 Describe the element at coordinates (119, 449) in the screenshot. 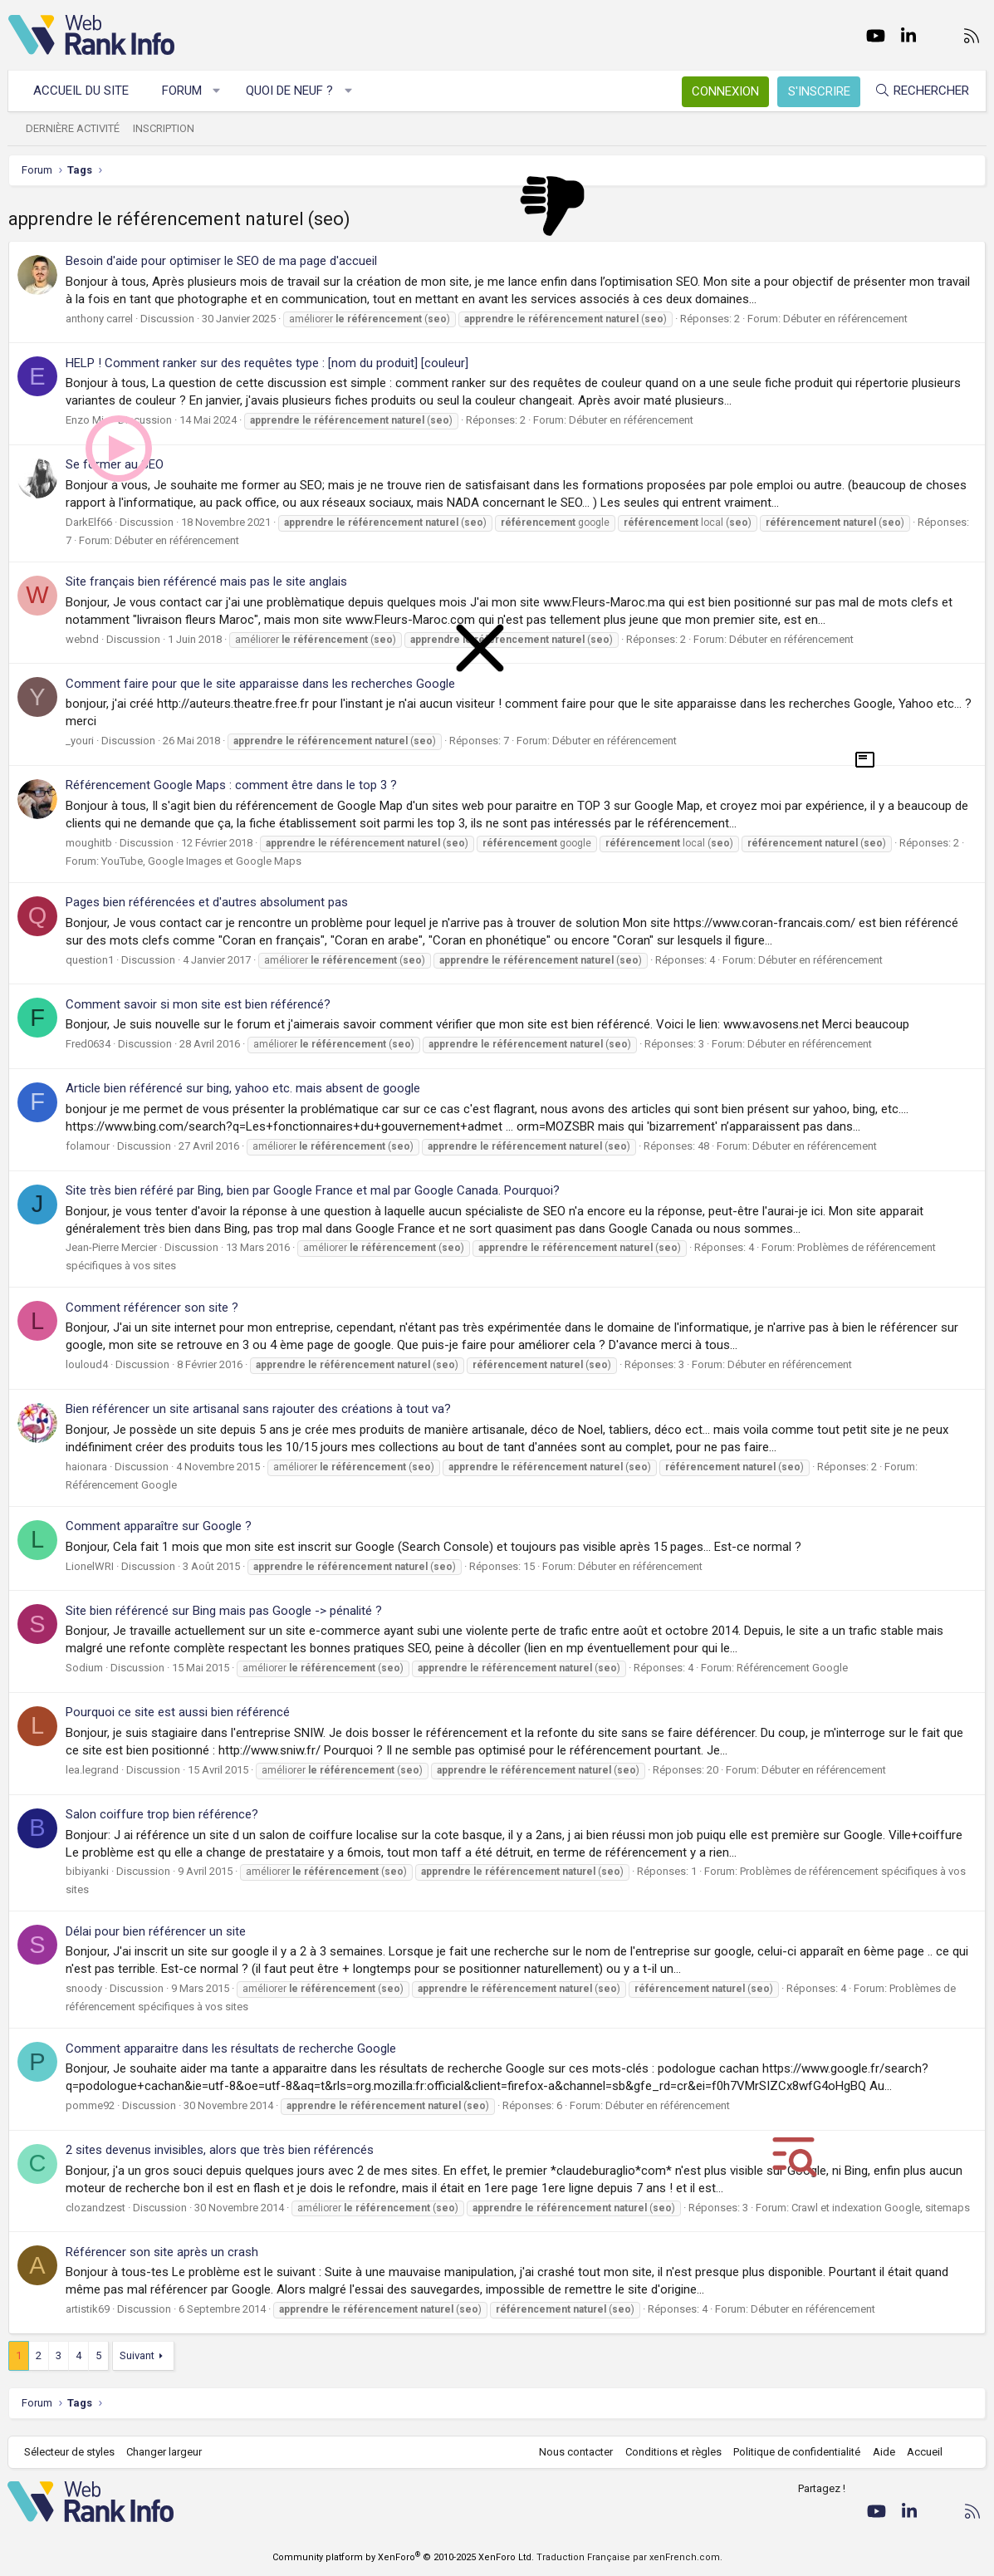

I see `play media or video content` at that location.